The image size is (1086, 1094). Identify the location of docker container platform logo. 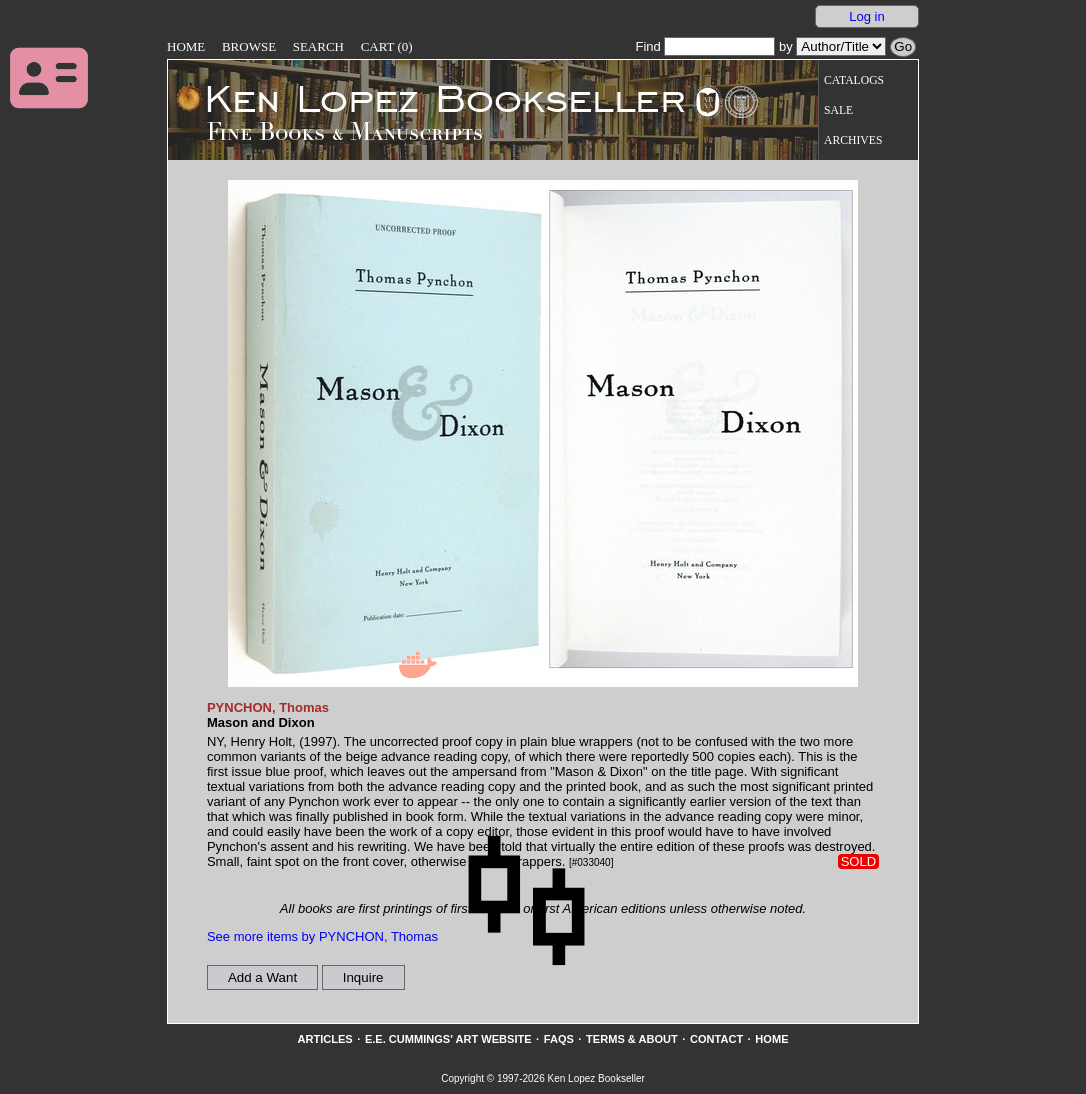
(418, 665).